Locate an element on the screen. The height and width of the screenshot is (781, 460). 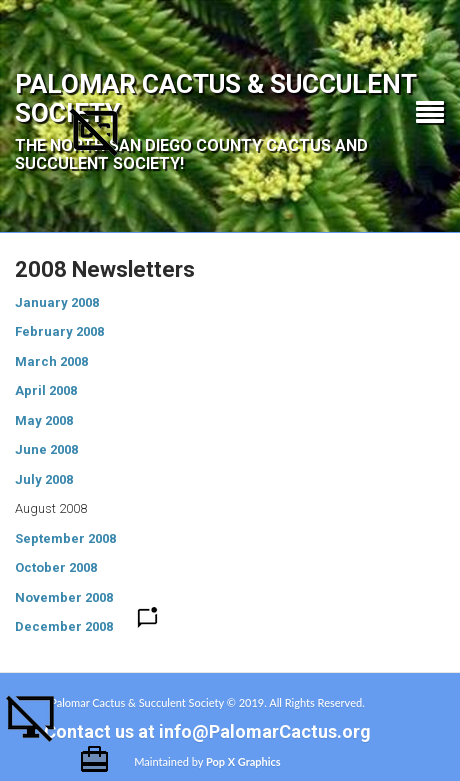
closed captions are disabled is located at coordinates (95, 130).